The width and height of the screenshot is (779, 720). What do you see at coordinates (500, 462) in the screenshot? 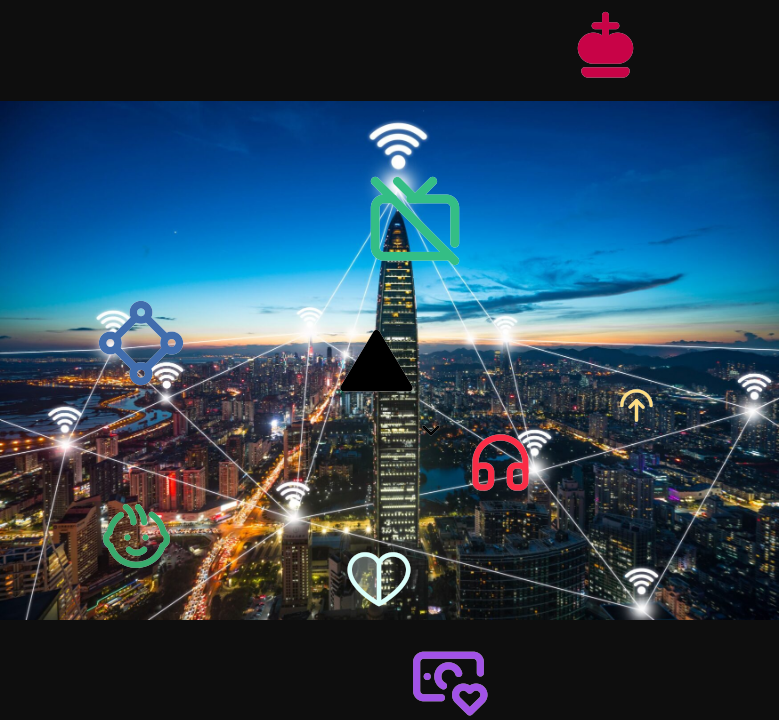
I see `access audio or music settings` at bounding box center [500, 462].